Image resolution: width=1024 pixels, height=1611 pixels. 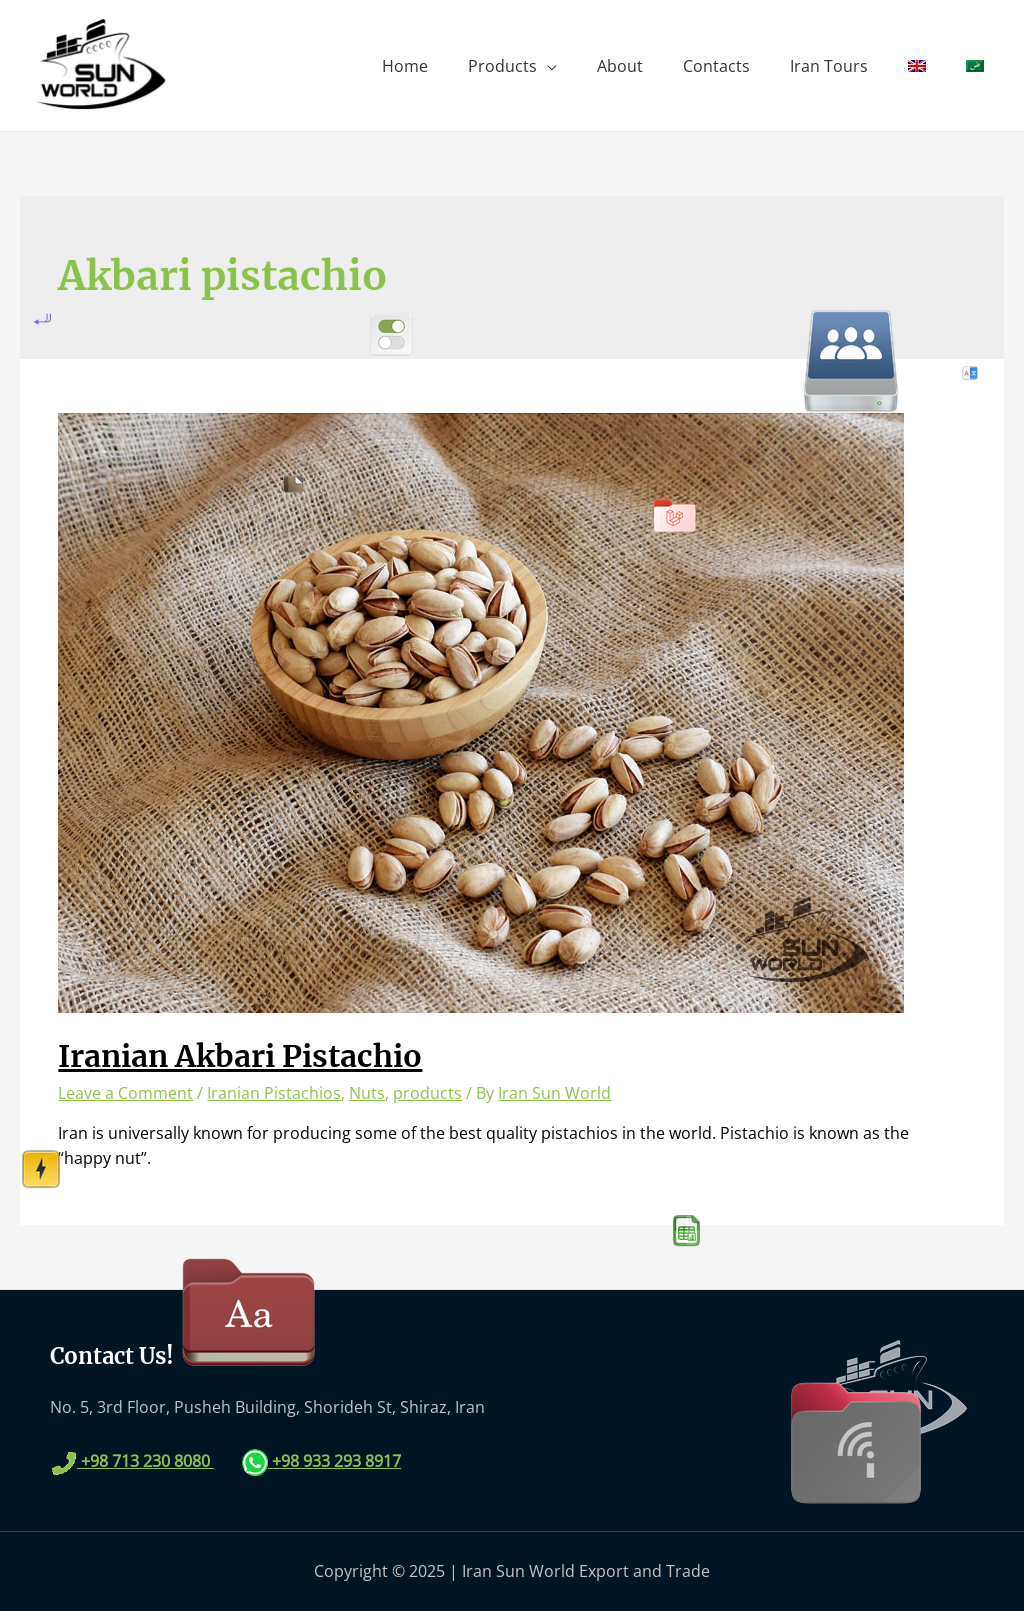 I want to click on change desktop wallpaper settings, so click(x=293, y=483).